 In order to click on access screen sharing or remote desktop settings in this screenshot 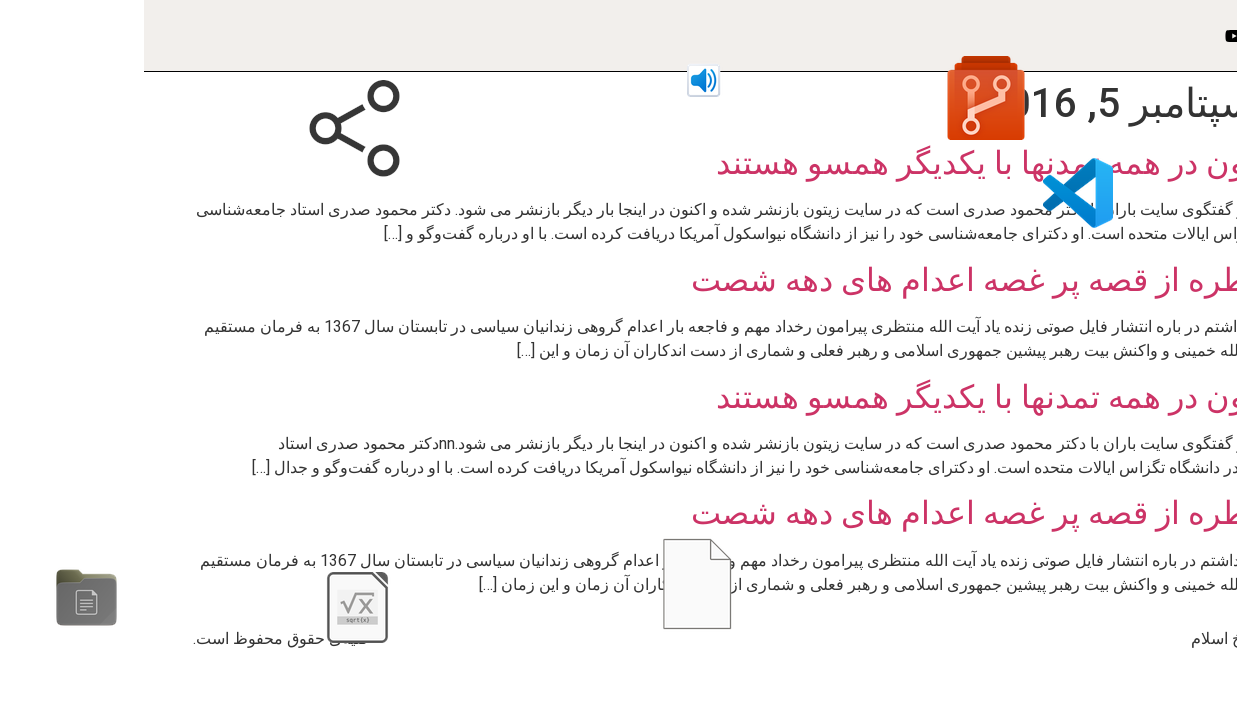, I will do `click(354, 131)`.